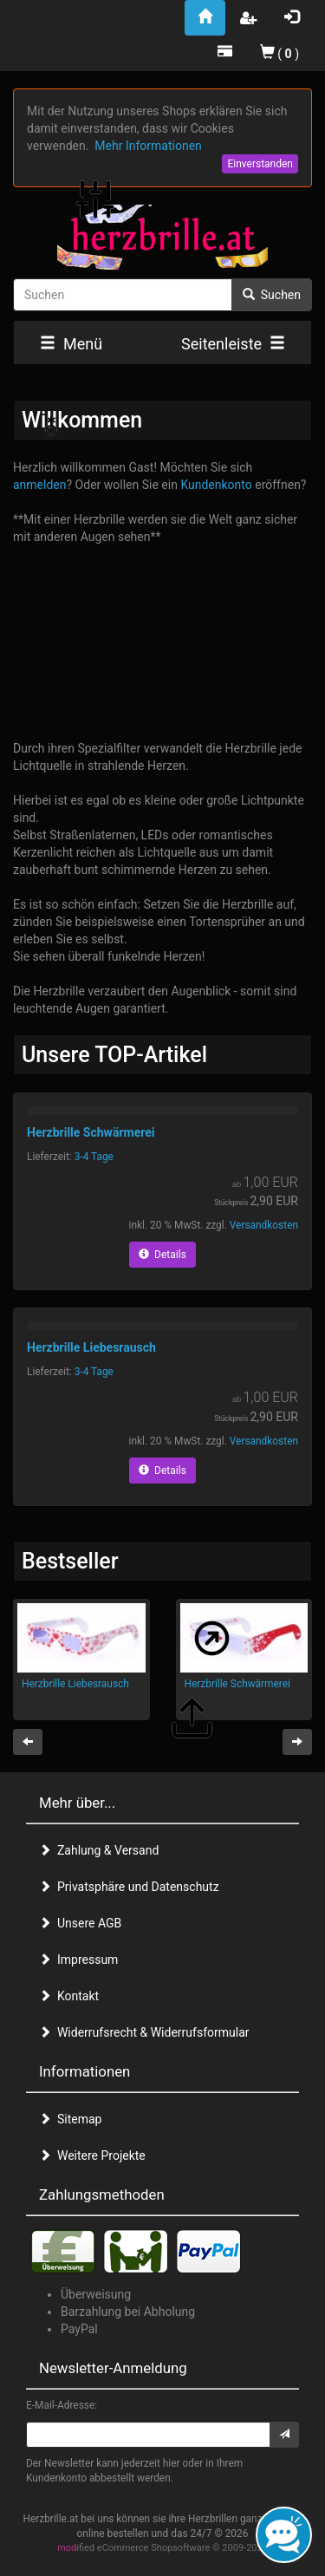  What do you see at coordinates (211, 1638) in the screenshot?
I see `open link in new tab or window` at bounding box center [211, 1638].